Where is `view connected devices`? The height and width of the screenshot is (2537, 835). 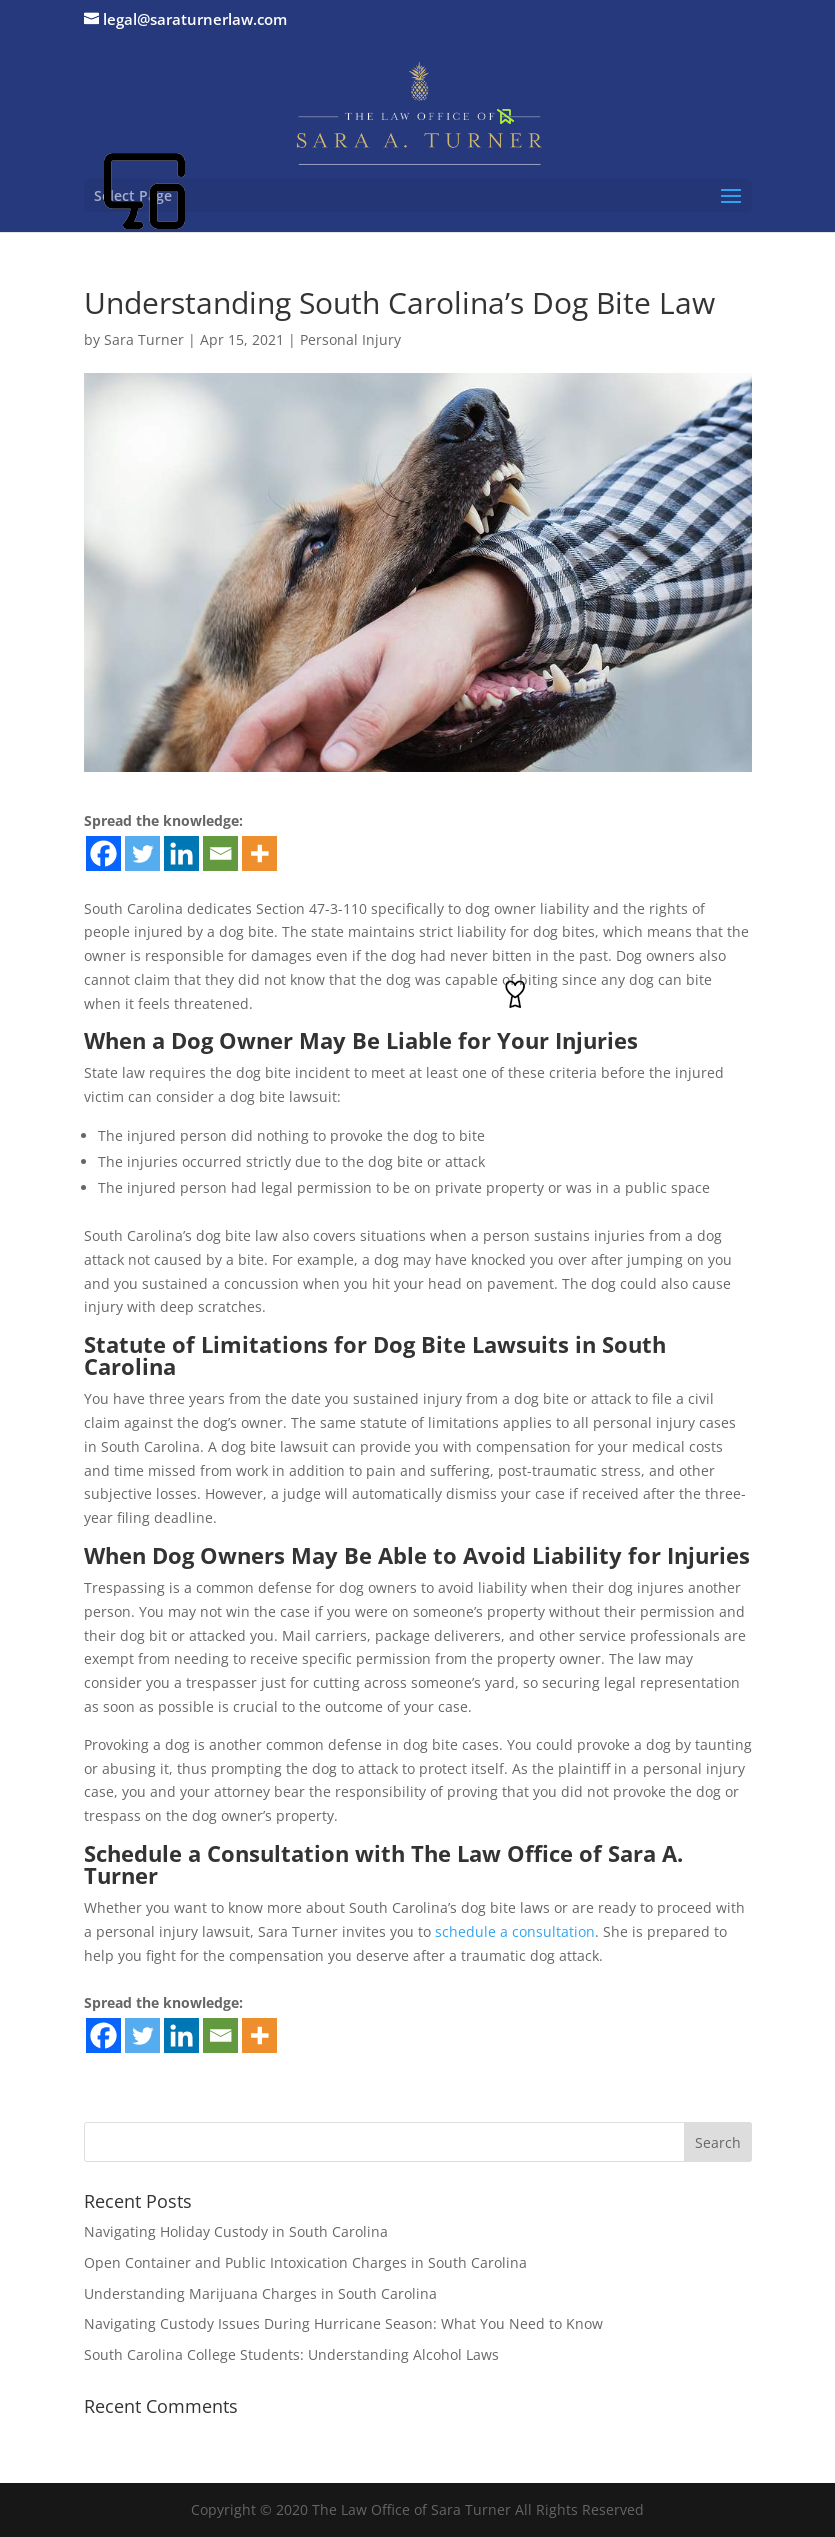
view connected devices is located at coordinates (144, 188).